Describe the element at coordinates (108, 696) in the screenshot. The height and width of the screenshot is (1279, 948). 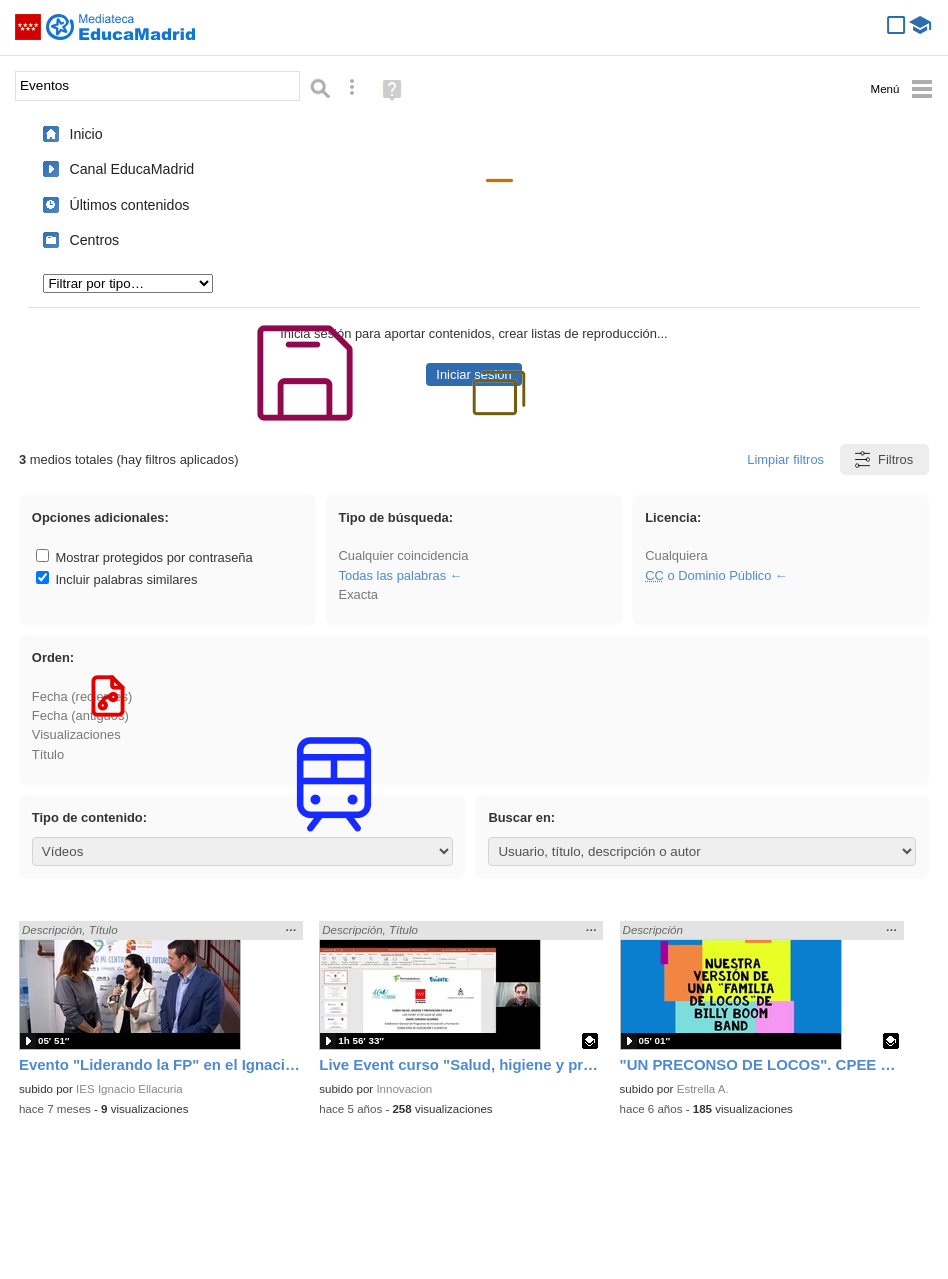
I see `open a vector graphics file` at that location.